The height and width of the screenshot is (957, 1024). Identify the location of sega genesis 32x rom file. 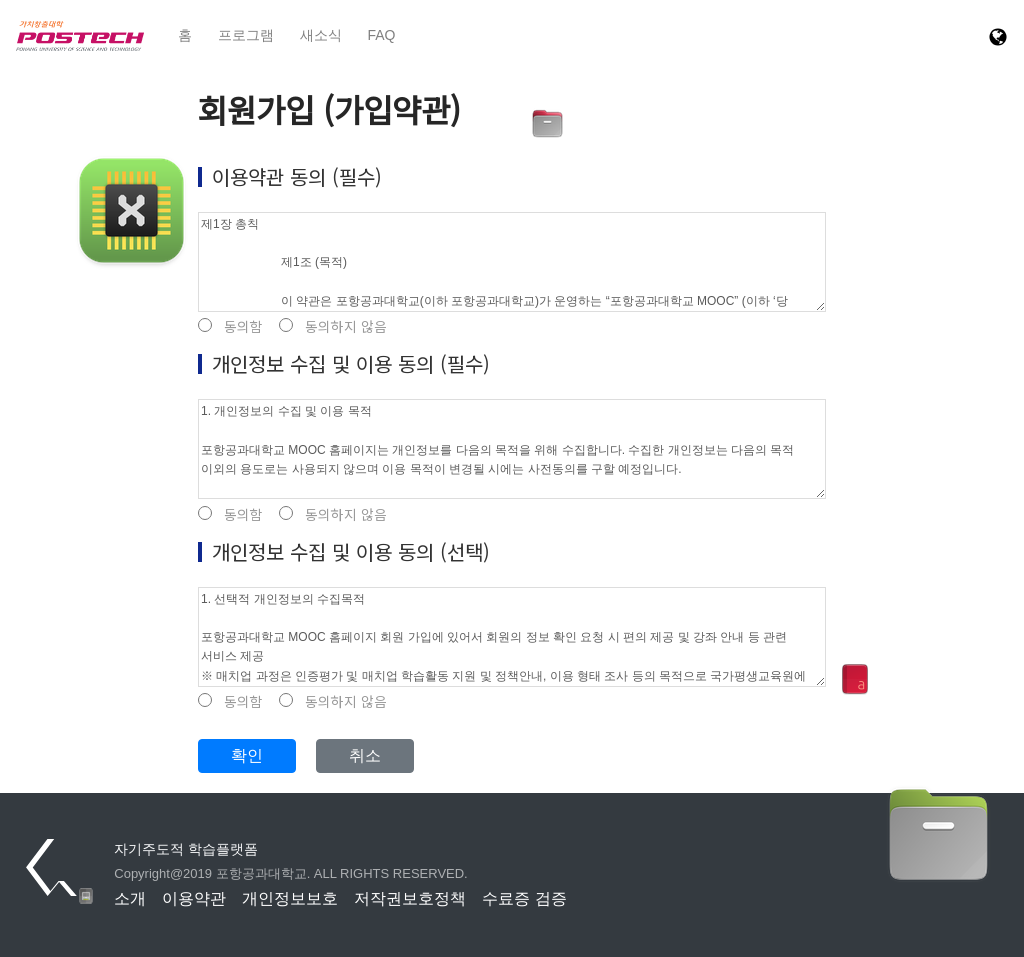
(86, 896).